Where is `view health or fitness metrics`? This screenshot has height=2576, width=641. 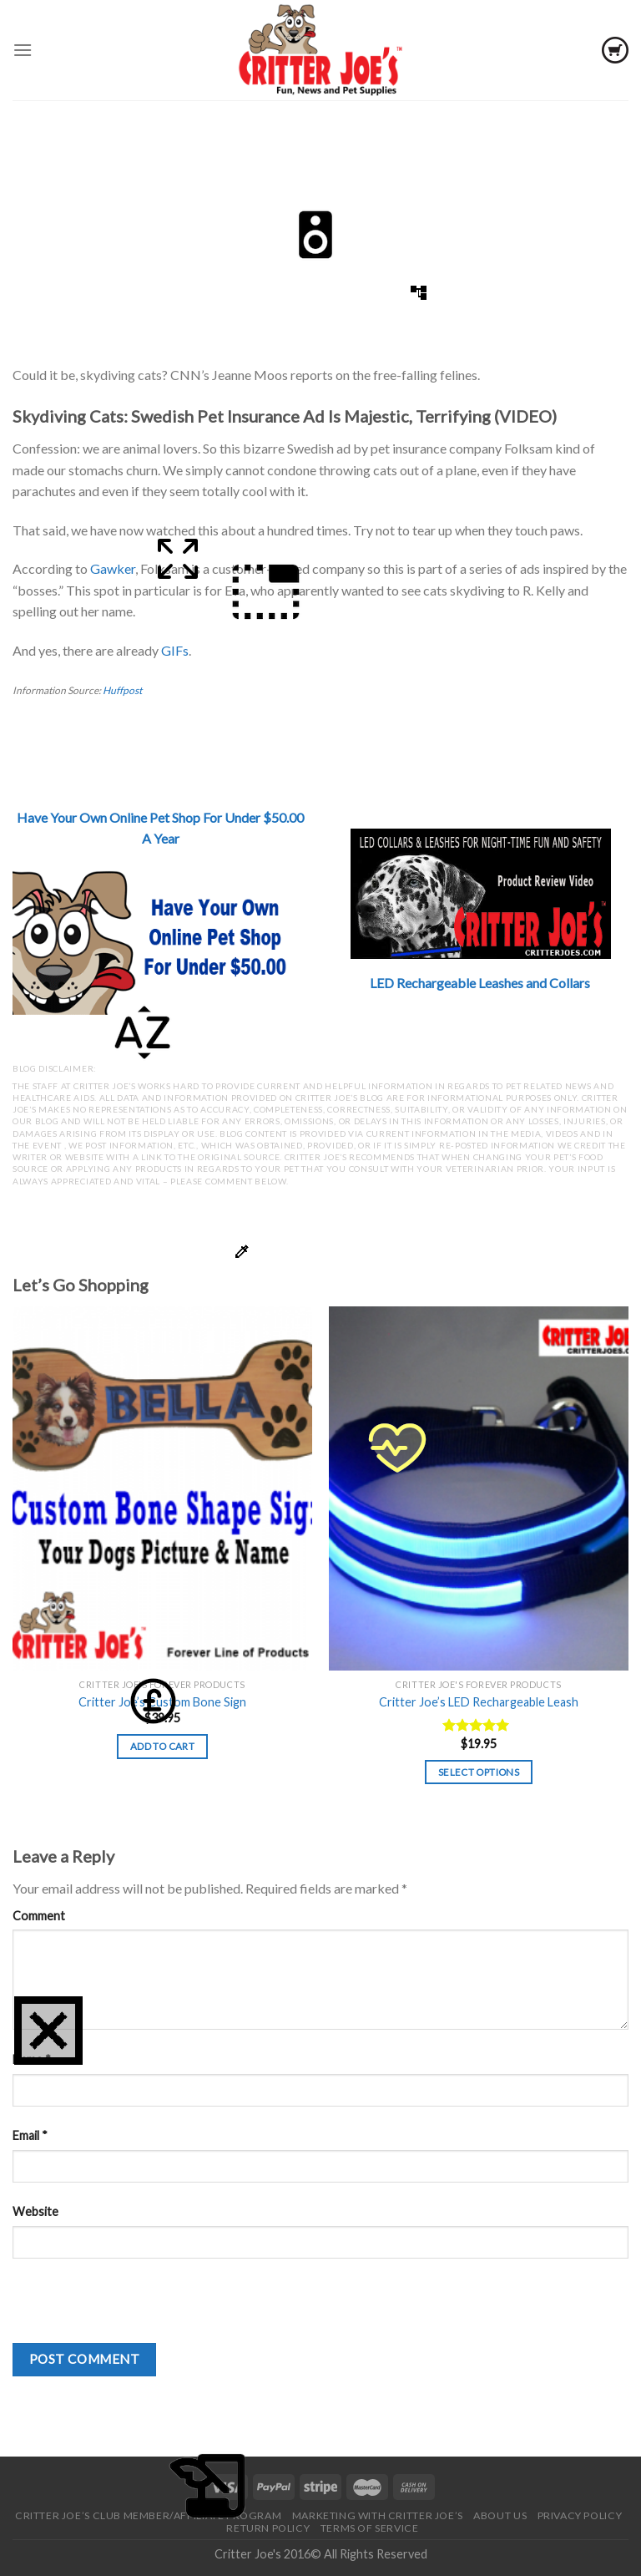 view health or fitness metrics is located at coordinates (397, 1446).